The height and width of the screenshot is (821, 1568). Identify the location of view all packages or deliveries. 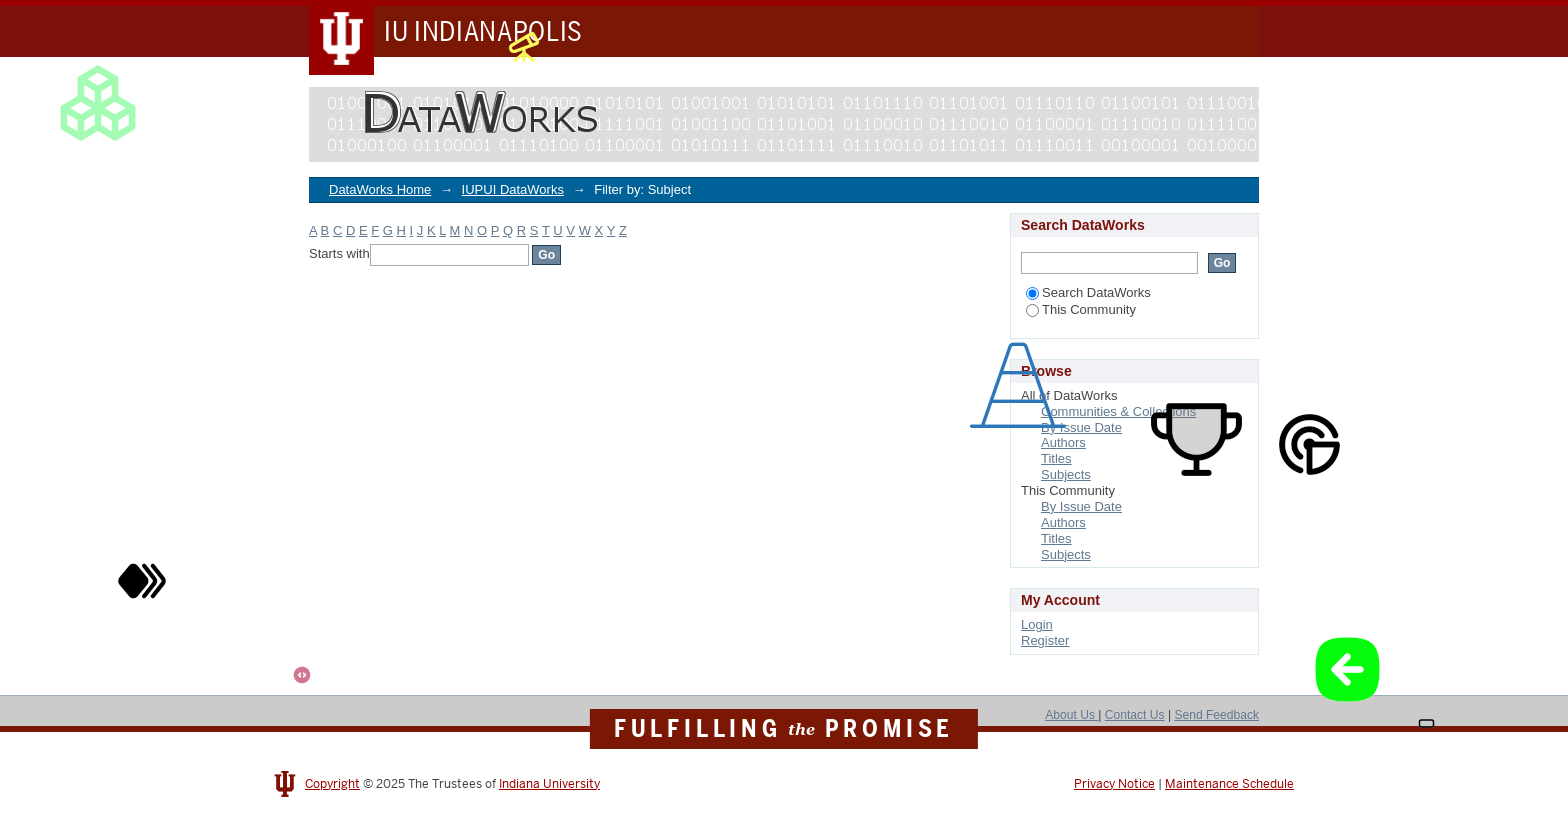
(98, 103).